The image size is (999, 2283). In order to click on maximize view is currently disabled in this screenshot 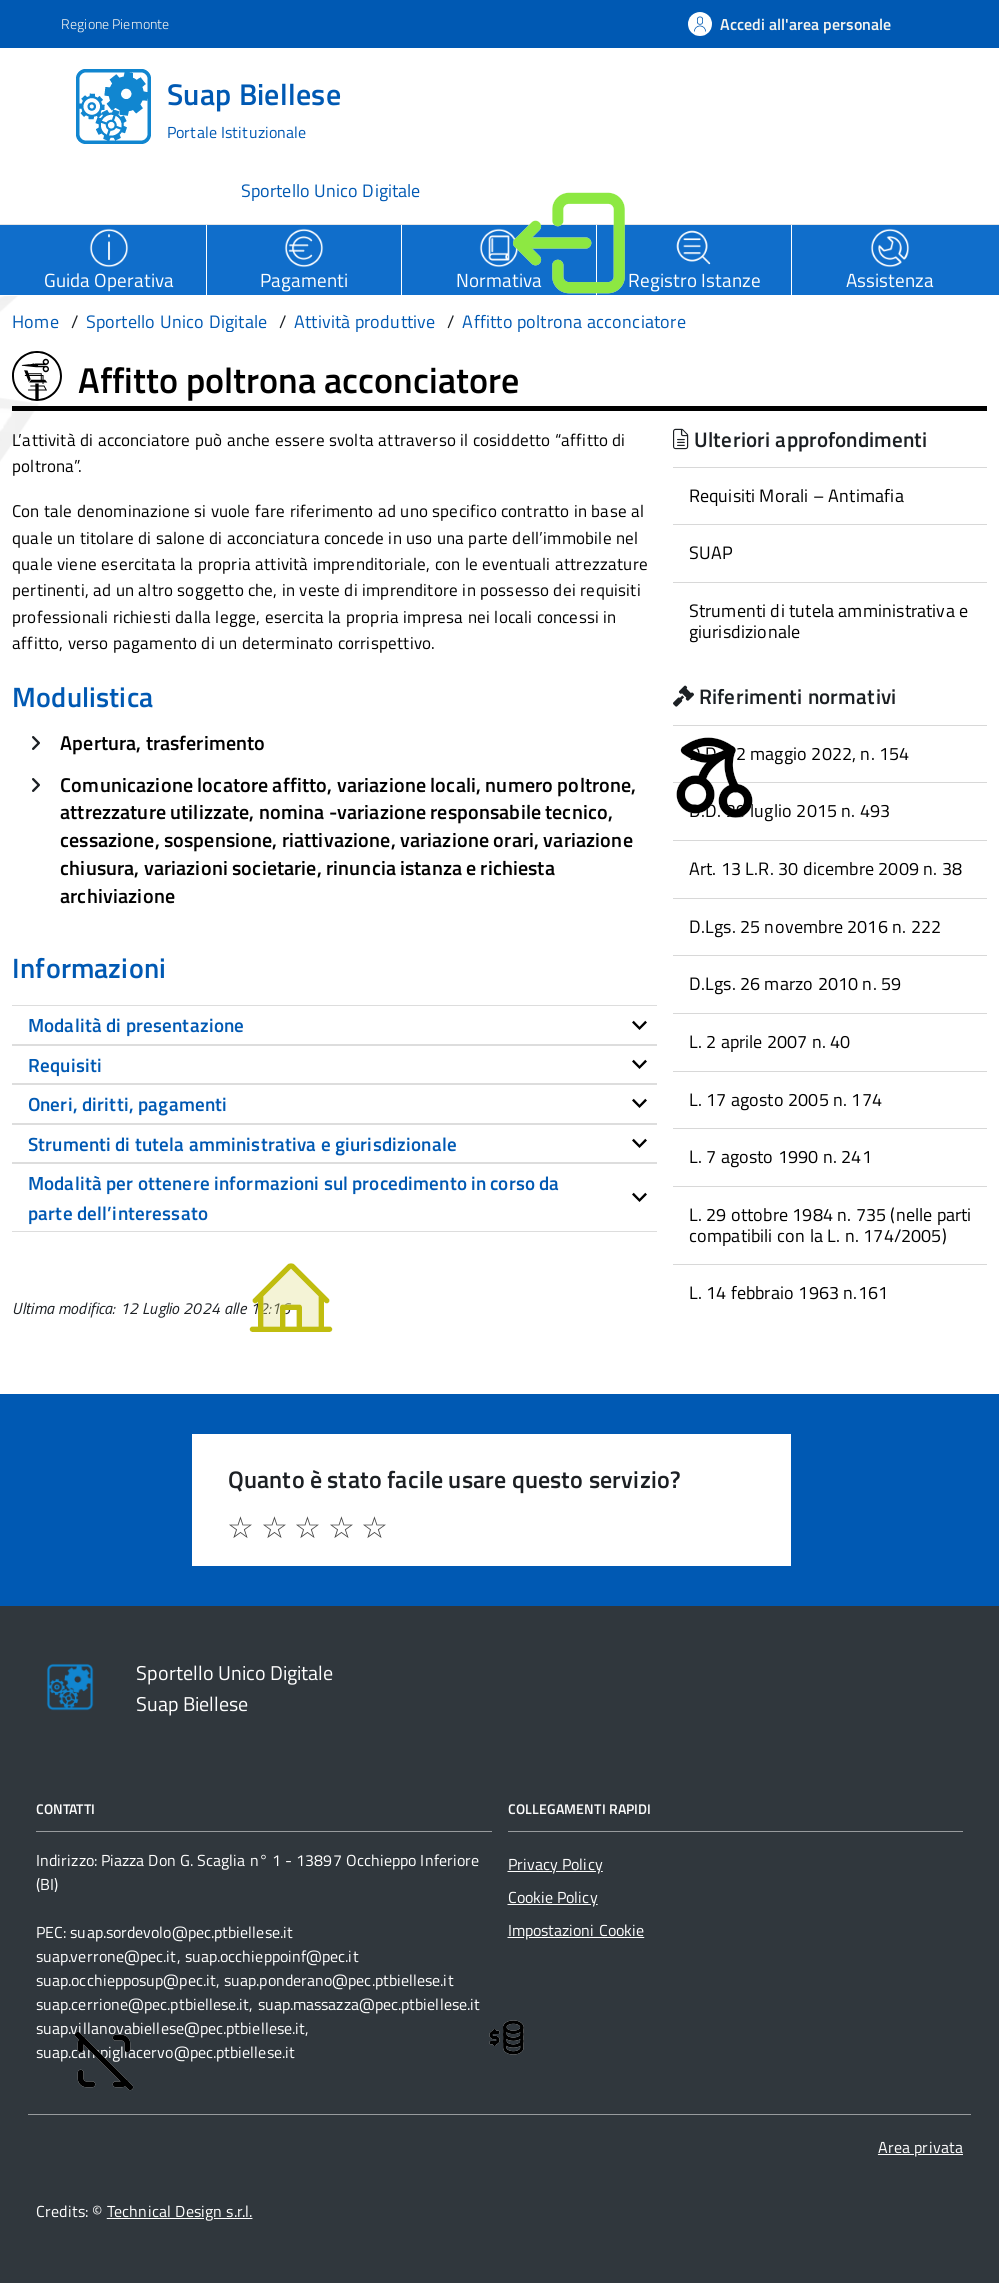, I will do `click(104, 2061)`.